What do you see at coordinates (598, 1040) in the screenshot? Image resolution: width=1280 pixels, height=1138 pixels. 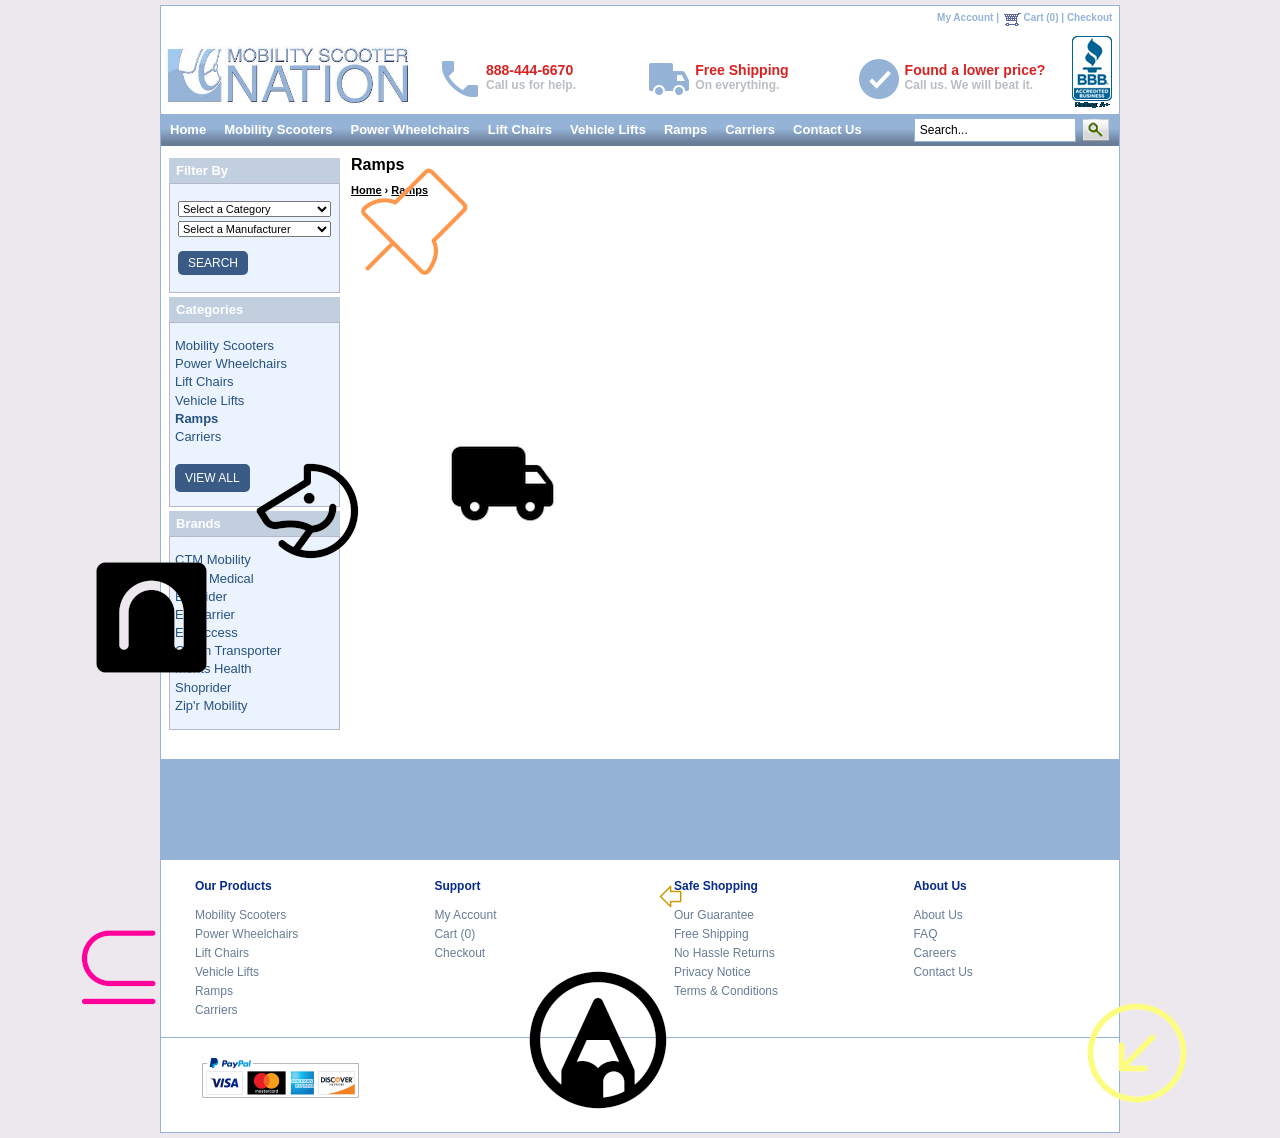 I see `edit profile or settings` at bounding box center [598, 1040].